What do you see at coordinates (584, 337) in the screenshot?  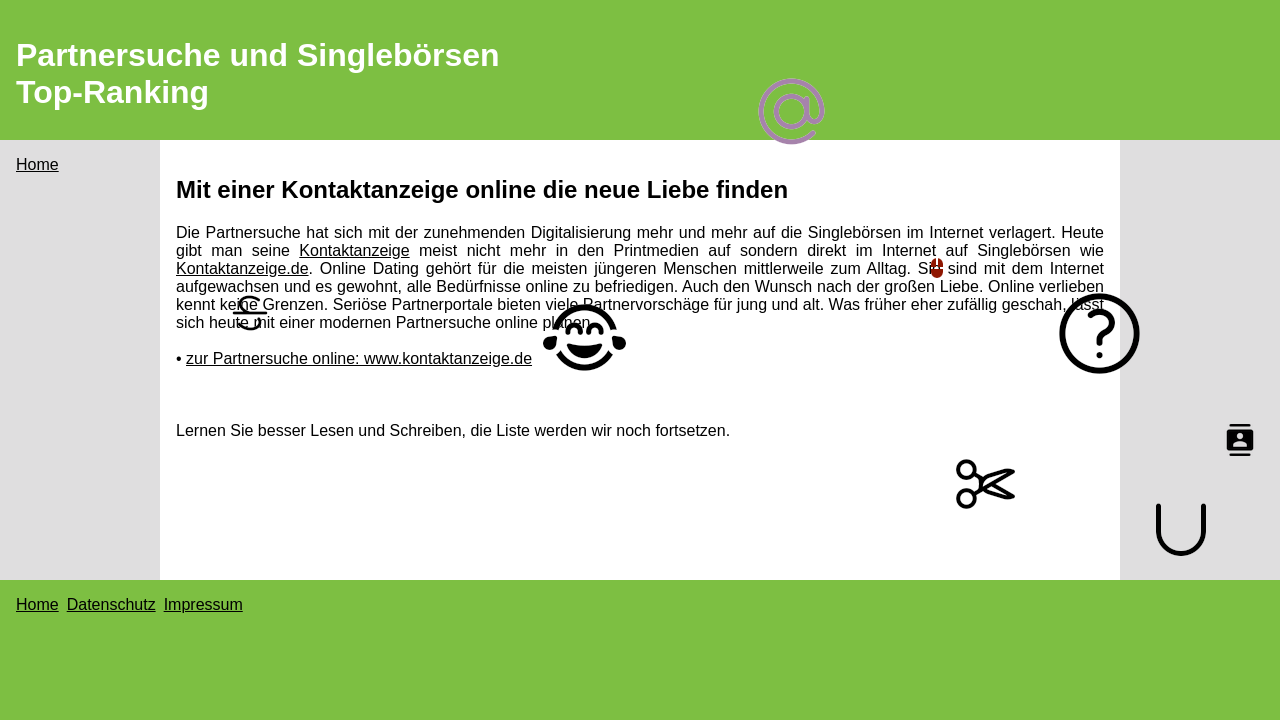 I see `react with laughing emoji` at bounding box center [584, 337].